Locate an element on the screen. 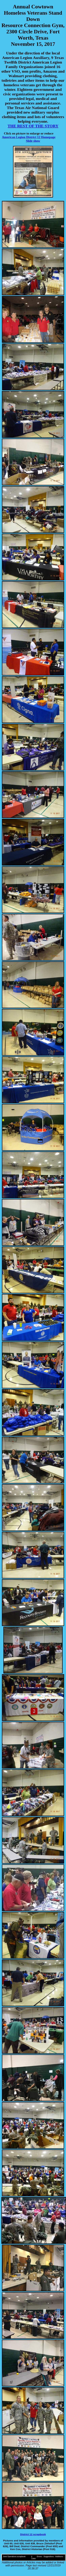 Image resolution: width=66 pixels, height=2576 pixels. toggle between play and pause for media playback is located at coordinates (16, 2461).